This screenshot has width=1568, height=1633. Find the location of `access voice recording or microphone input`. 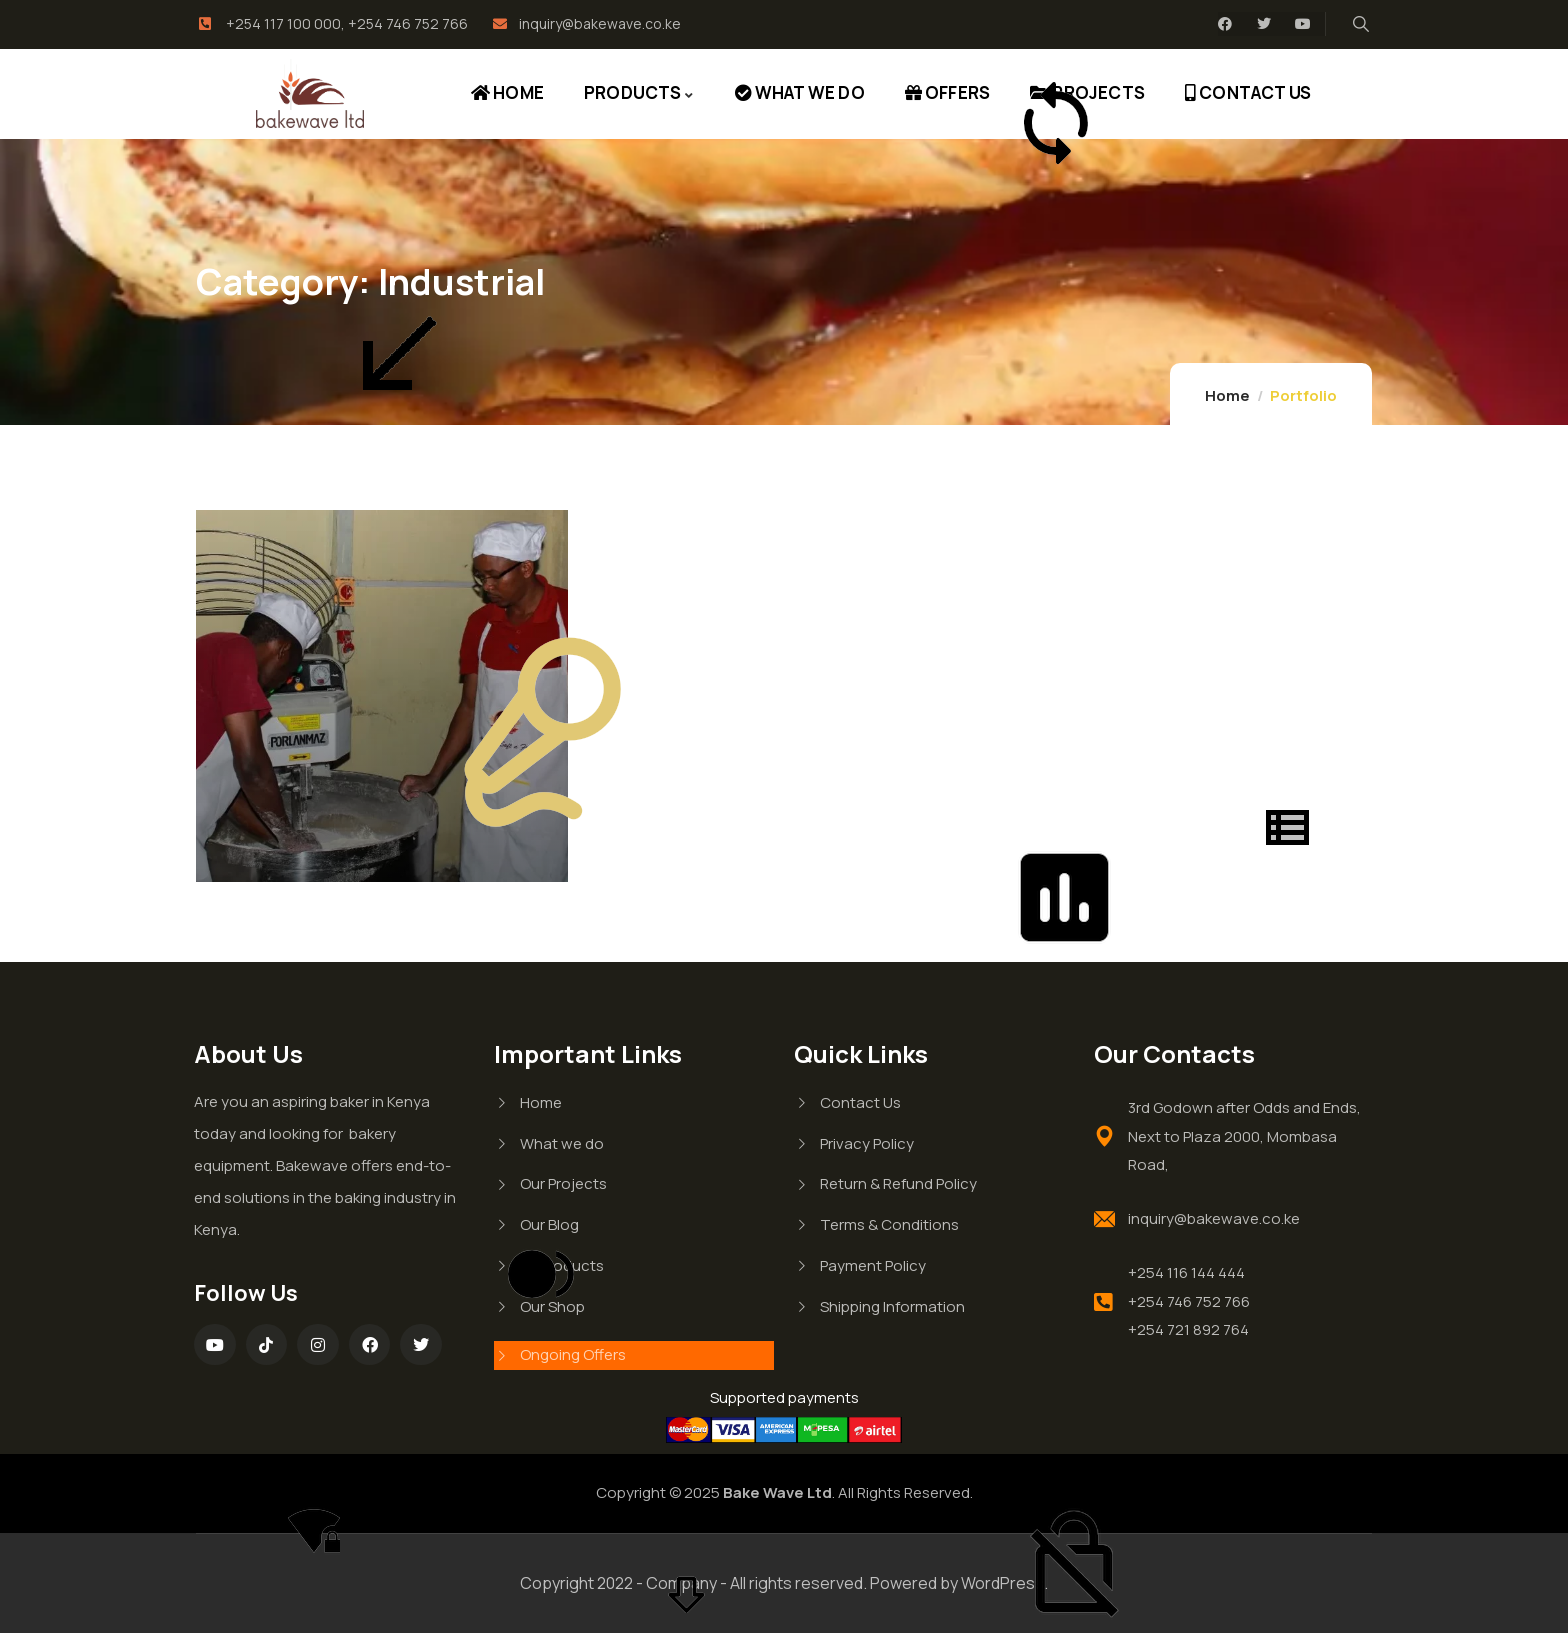

access voice recording or microphone input is located at coordinates (535, 732).